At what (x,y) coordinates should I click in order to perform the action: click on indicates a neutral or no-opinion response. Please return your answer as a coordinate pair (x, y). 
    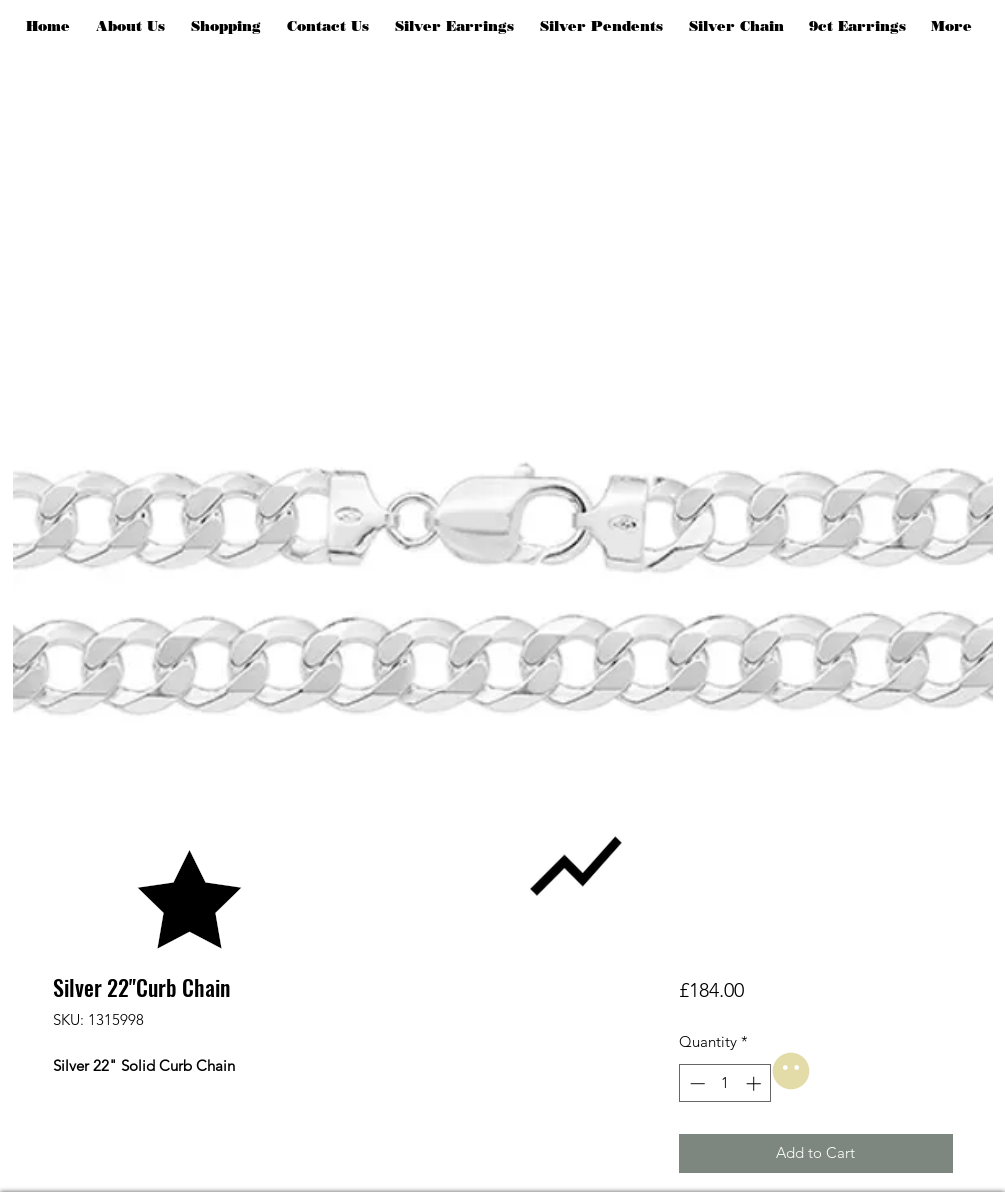
    Looking at the image, I should click on (791, 1071).